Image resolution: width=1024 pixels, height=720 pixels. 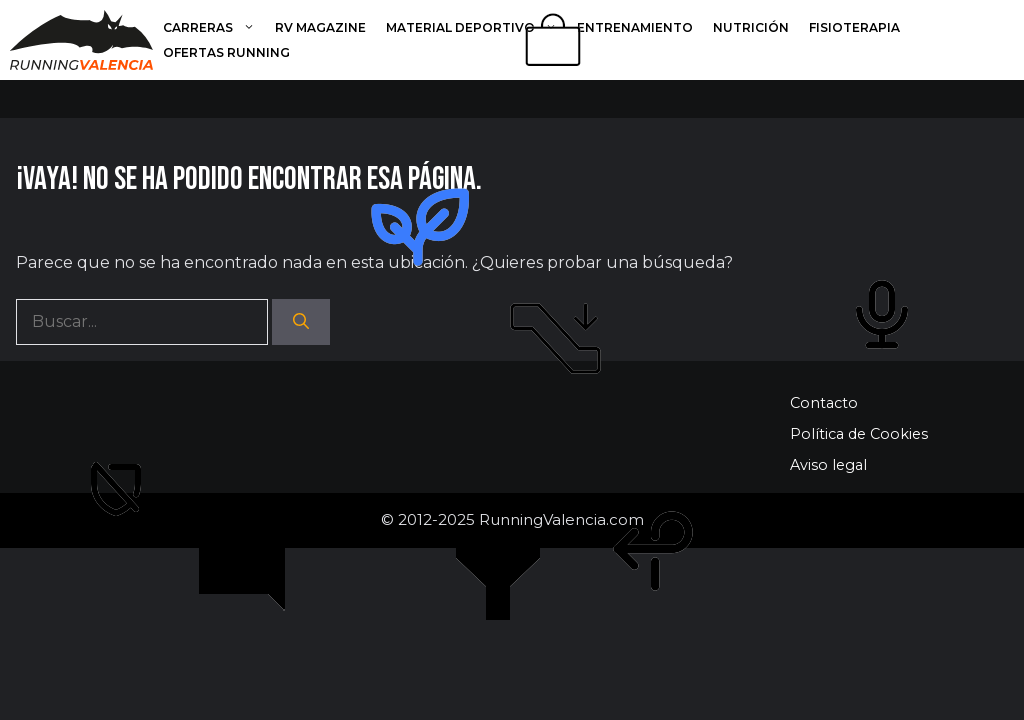 What do you see at coordinates (553, 43) in the screenshot?
I see `view your shopping bag` at bounding box center [553, 43].